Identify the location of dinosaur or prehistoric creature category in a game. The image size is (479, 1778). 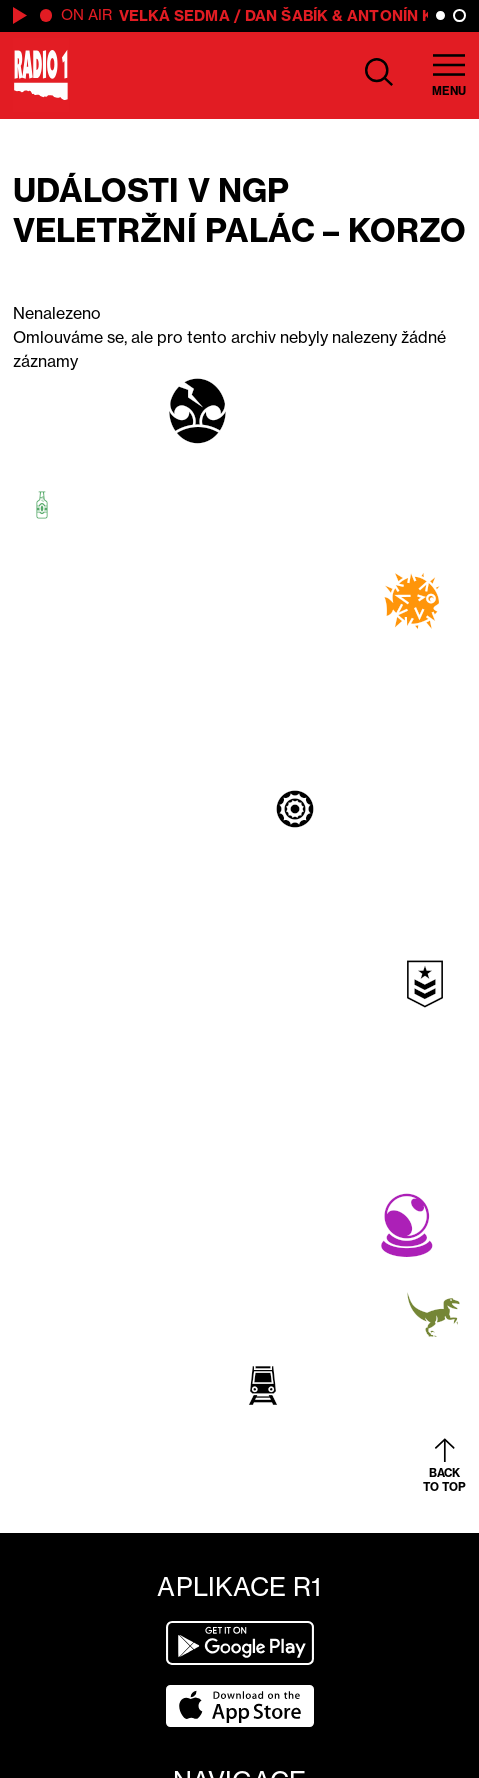
(433, 1314).